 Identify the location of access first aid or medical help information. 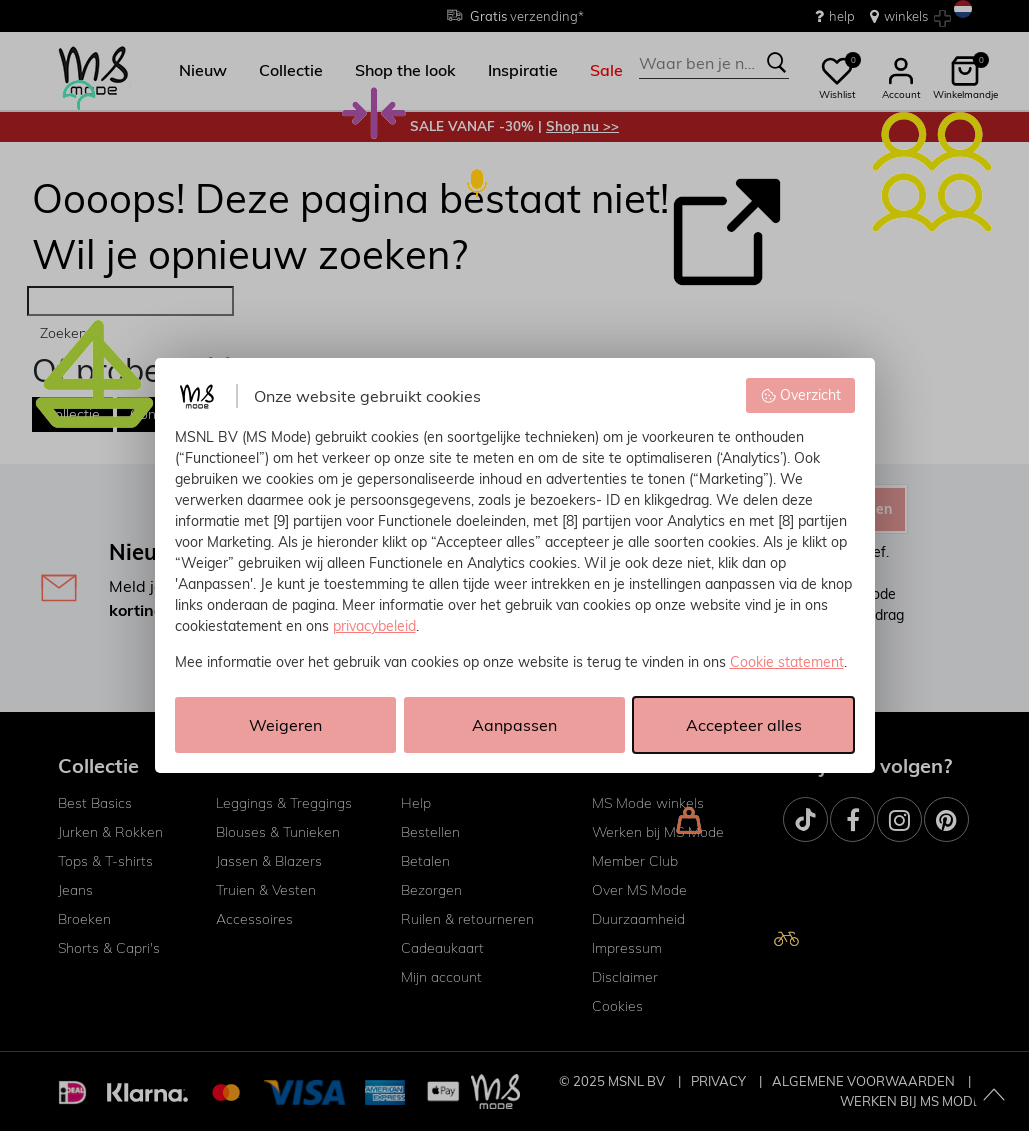
(942, 18).